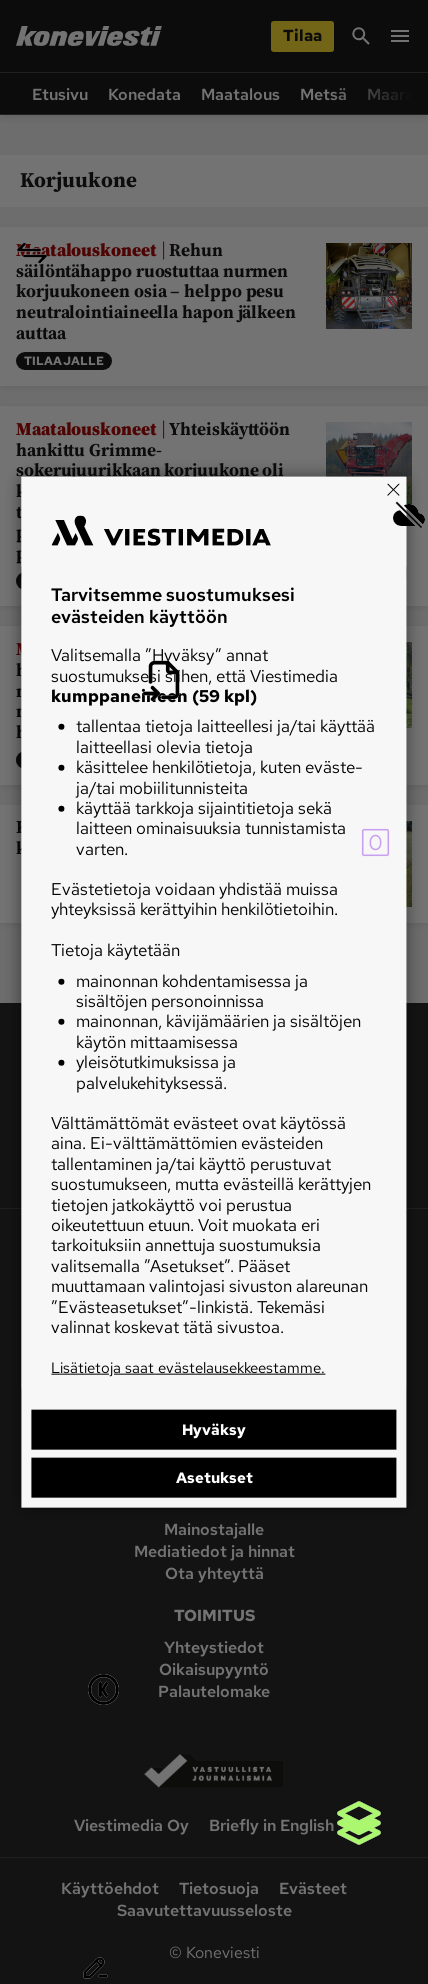  What do you see at coordinates (375, 842) in the screenshot?
I see `indicates zero or no items` at bounding box center [375, 842].